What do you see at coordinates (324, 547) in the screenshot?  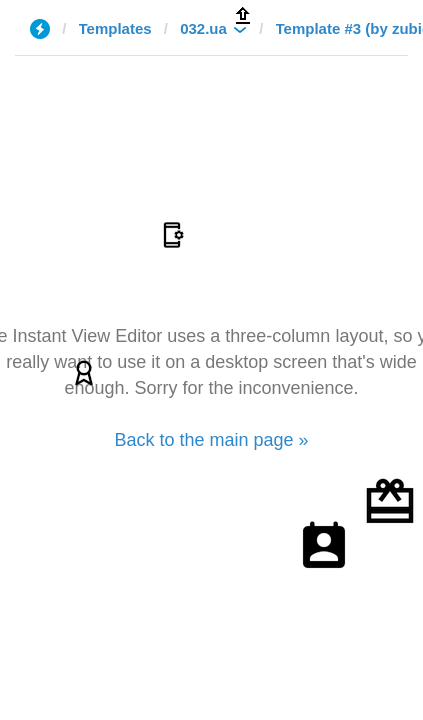 I see `view contact's calendar or schedule` at bounding box center [324, 547].